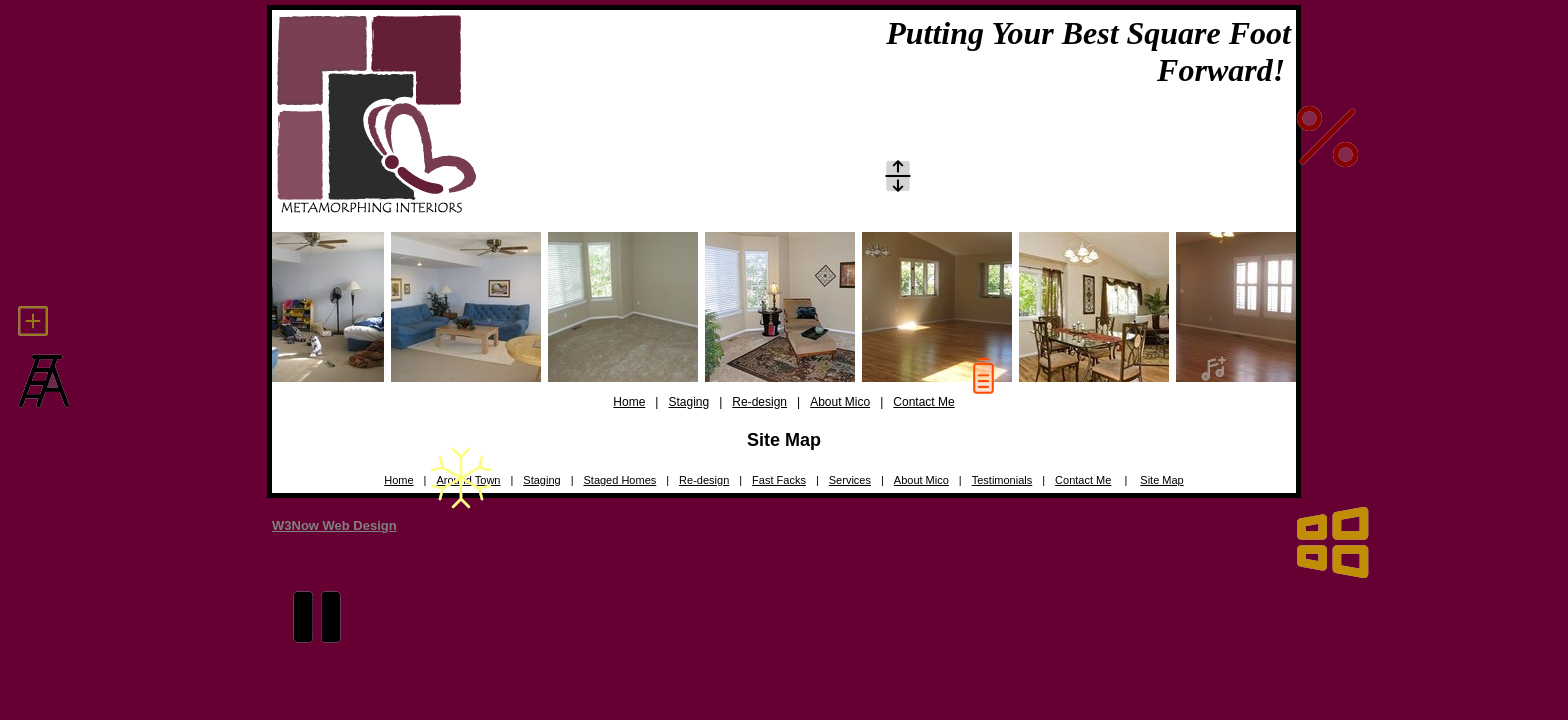 The width and height of the screenshot is (1568, 720). What do you see at coordinates (317, 617) in the screenshot?
I see `pause media playback` at bounding box center [317, 617].